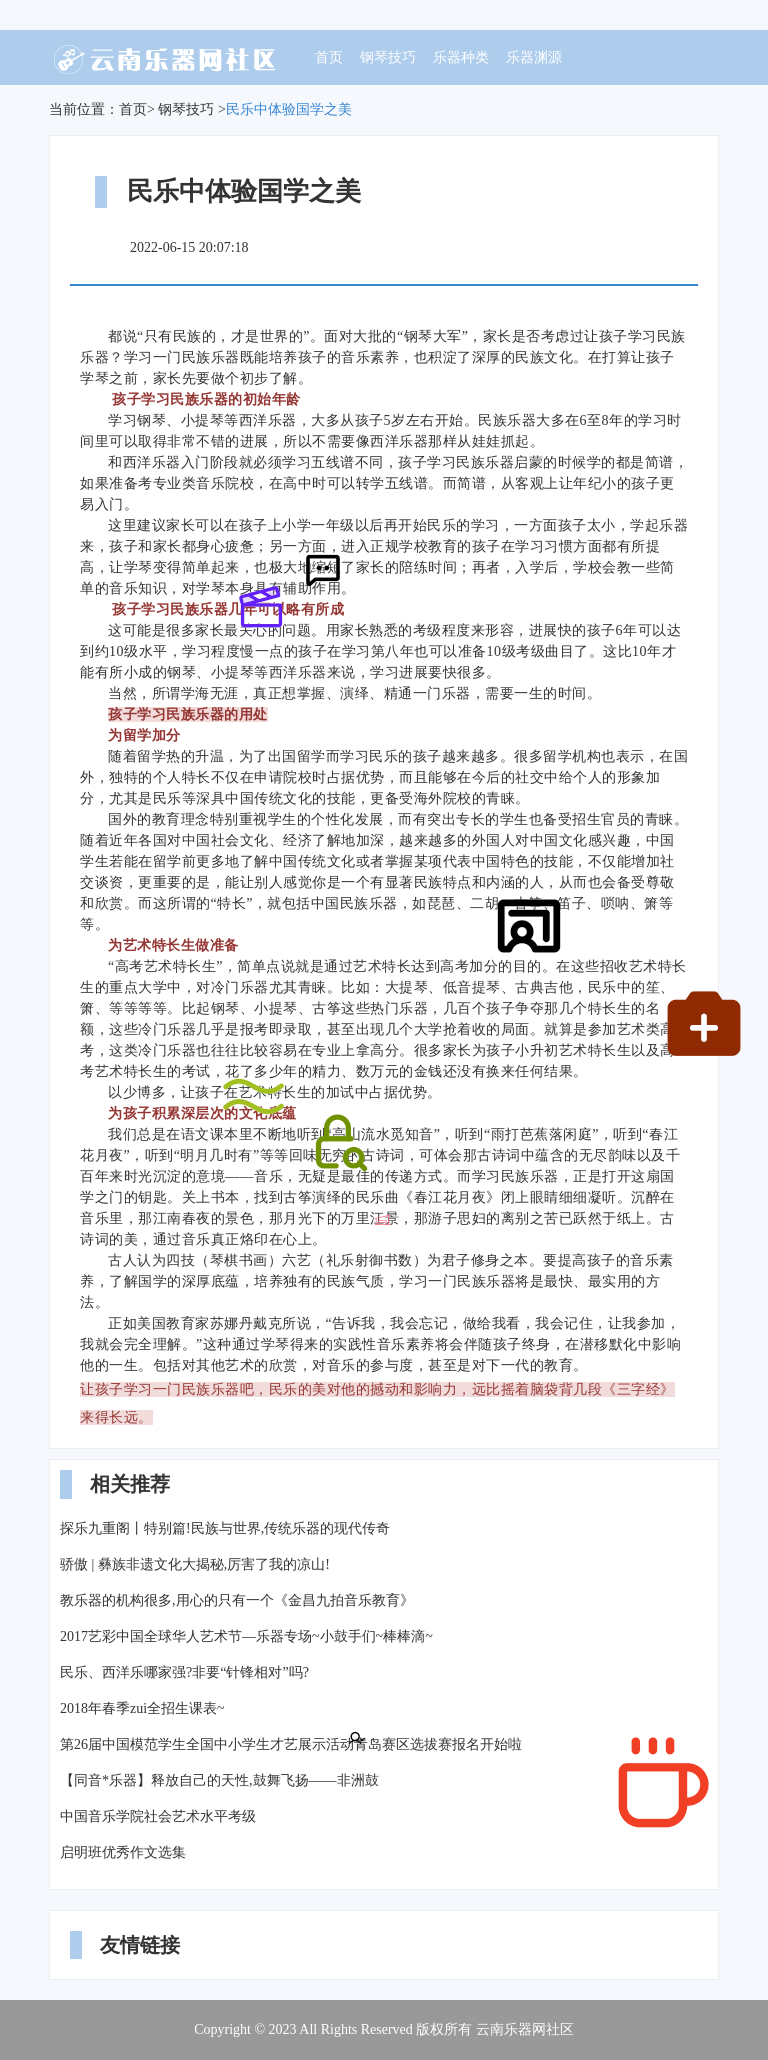 The height and width of the screenshot is (2060, 768). I want to click on access video or movie content, so click(261, 608).